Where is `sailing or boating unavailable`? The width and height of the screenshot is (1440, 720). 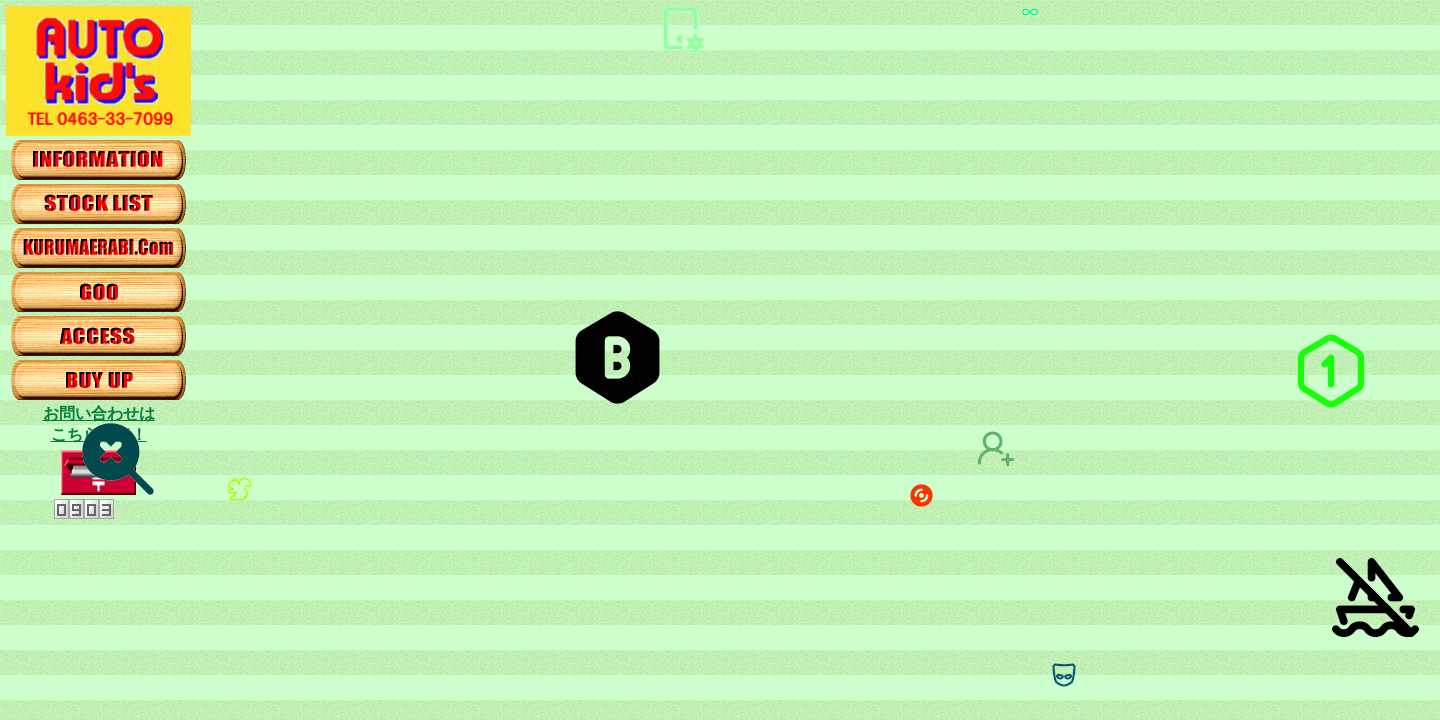
sailing or boating unavailable is located at coordinates (1375, 597).